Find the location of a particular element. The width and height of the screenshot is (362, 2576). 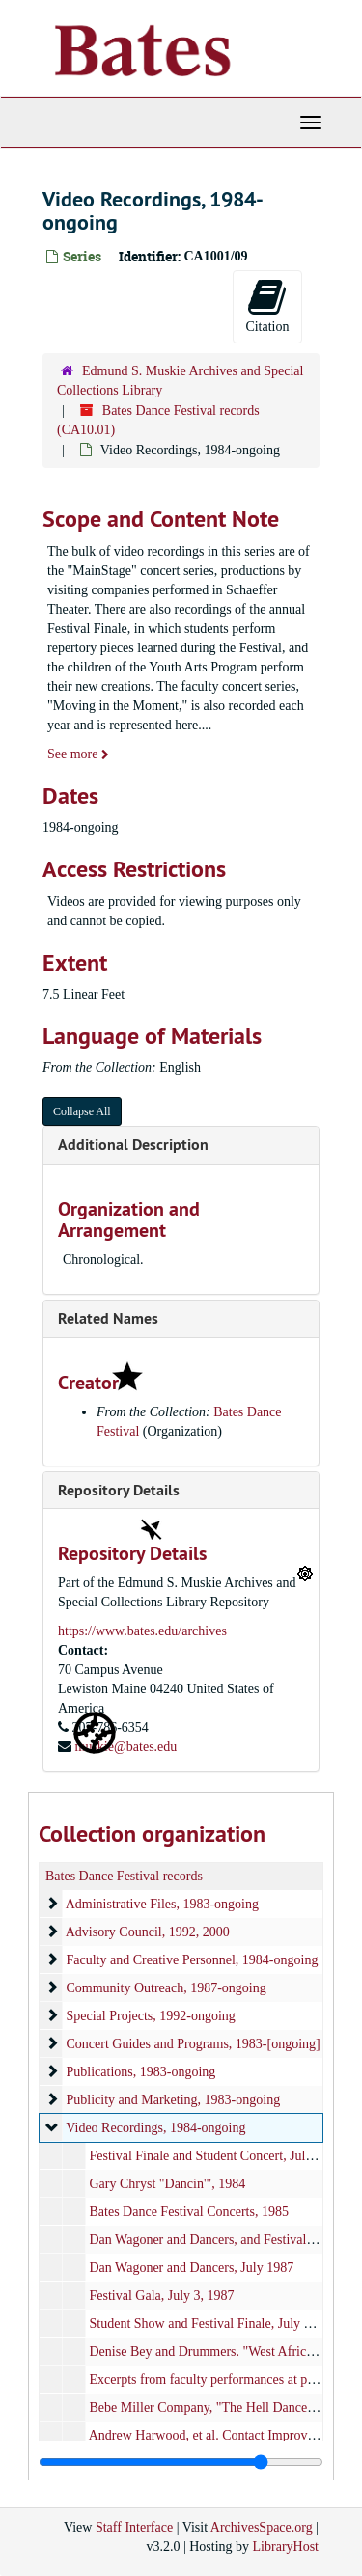

view baseball scores or stats is located at coordinates (95, 1733).